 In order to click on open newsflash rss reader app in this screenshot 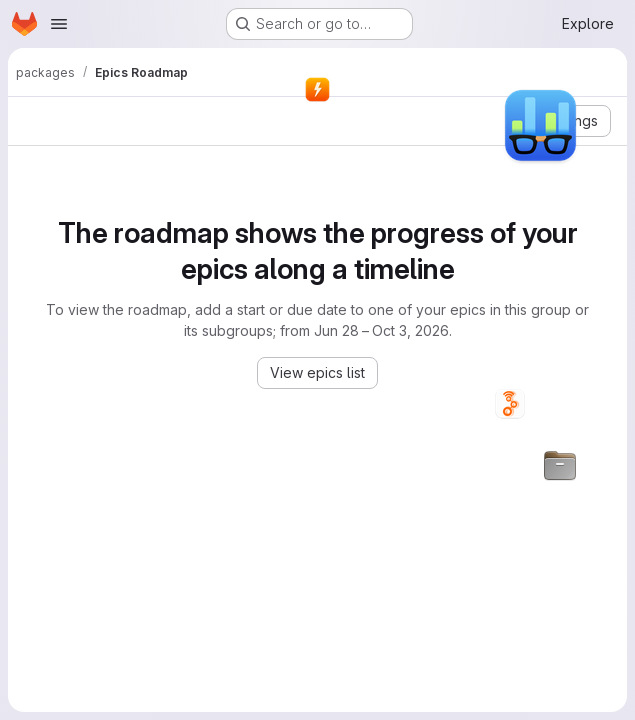, I will do `click(317, 89)`.